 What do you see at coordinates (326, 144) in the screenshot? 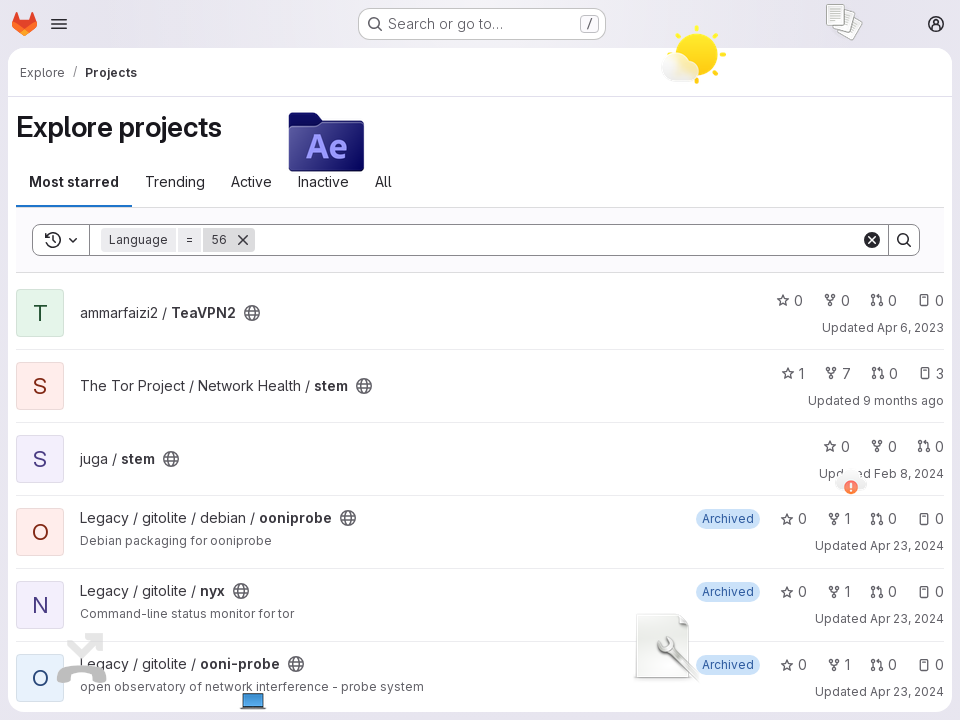
I see `folder containing Adobe After Effects project files` at bounding box center [326, 144].